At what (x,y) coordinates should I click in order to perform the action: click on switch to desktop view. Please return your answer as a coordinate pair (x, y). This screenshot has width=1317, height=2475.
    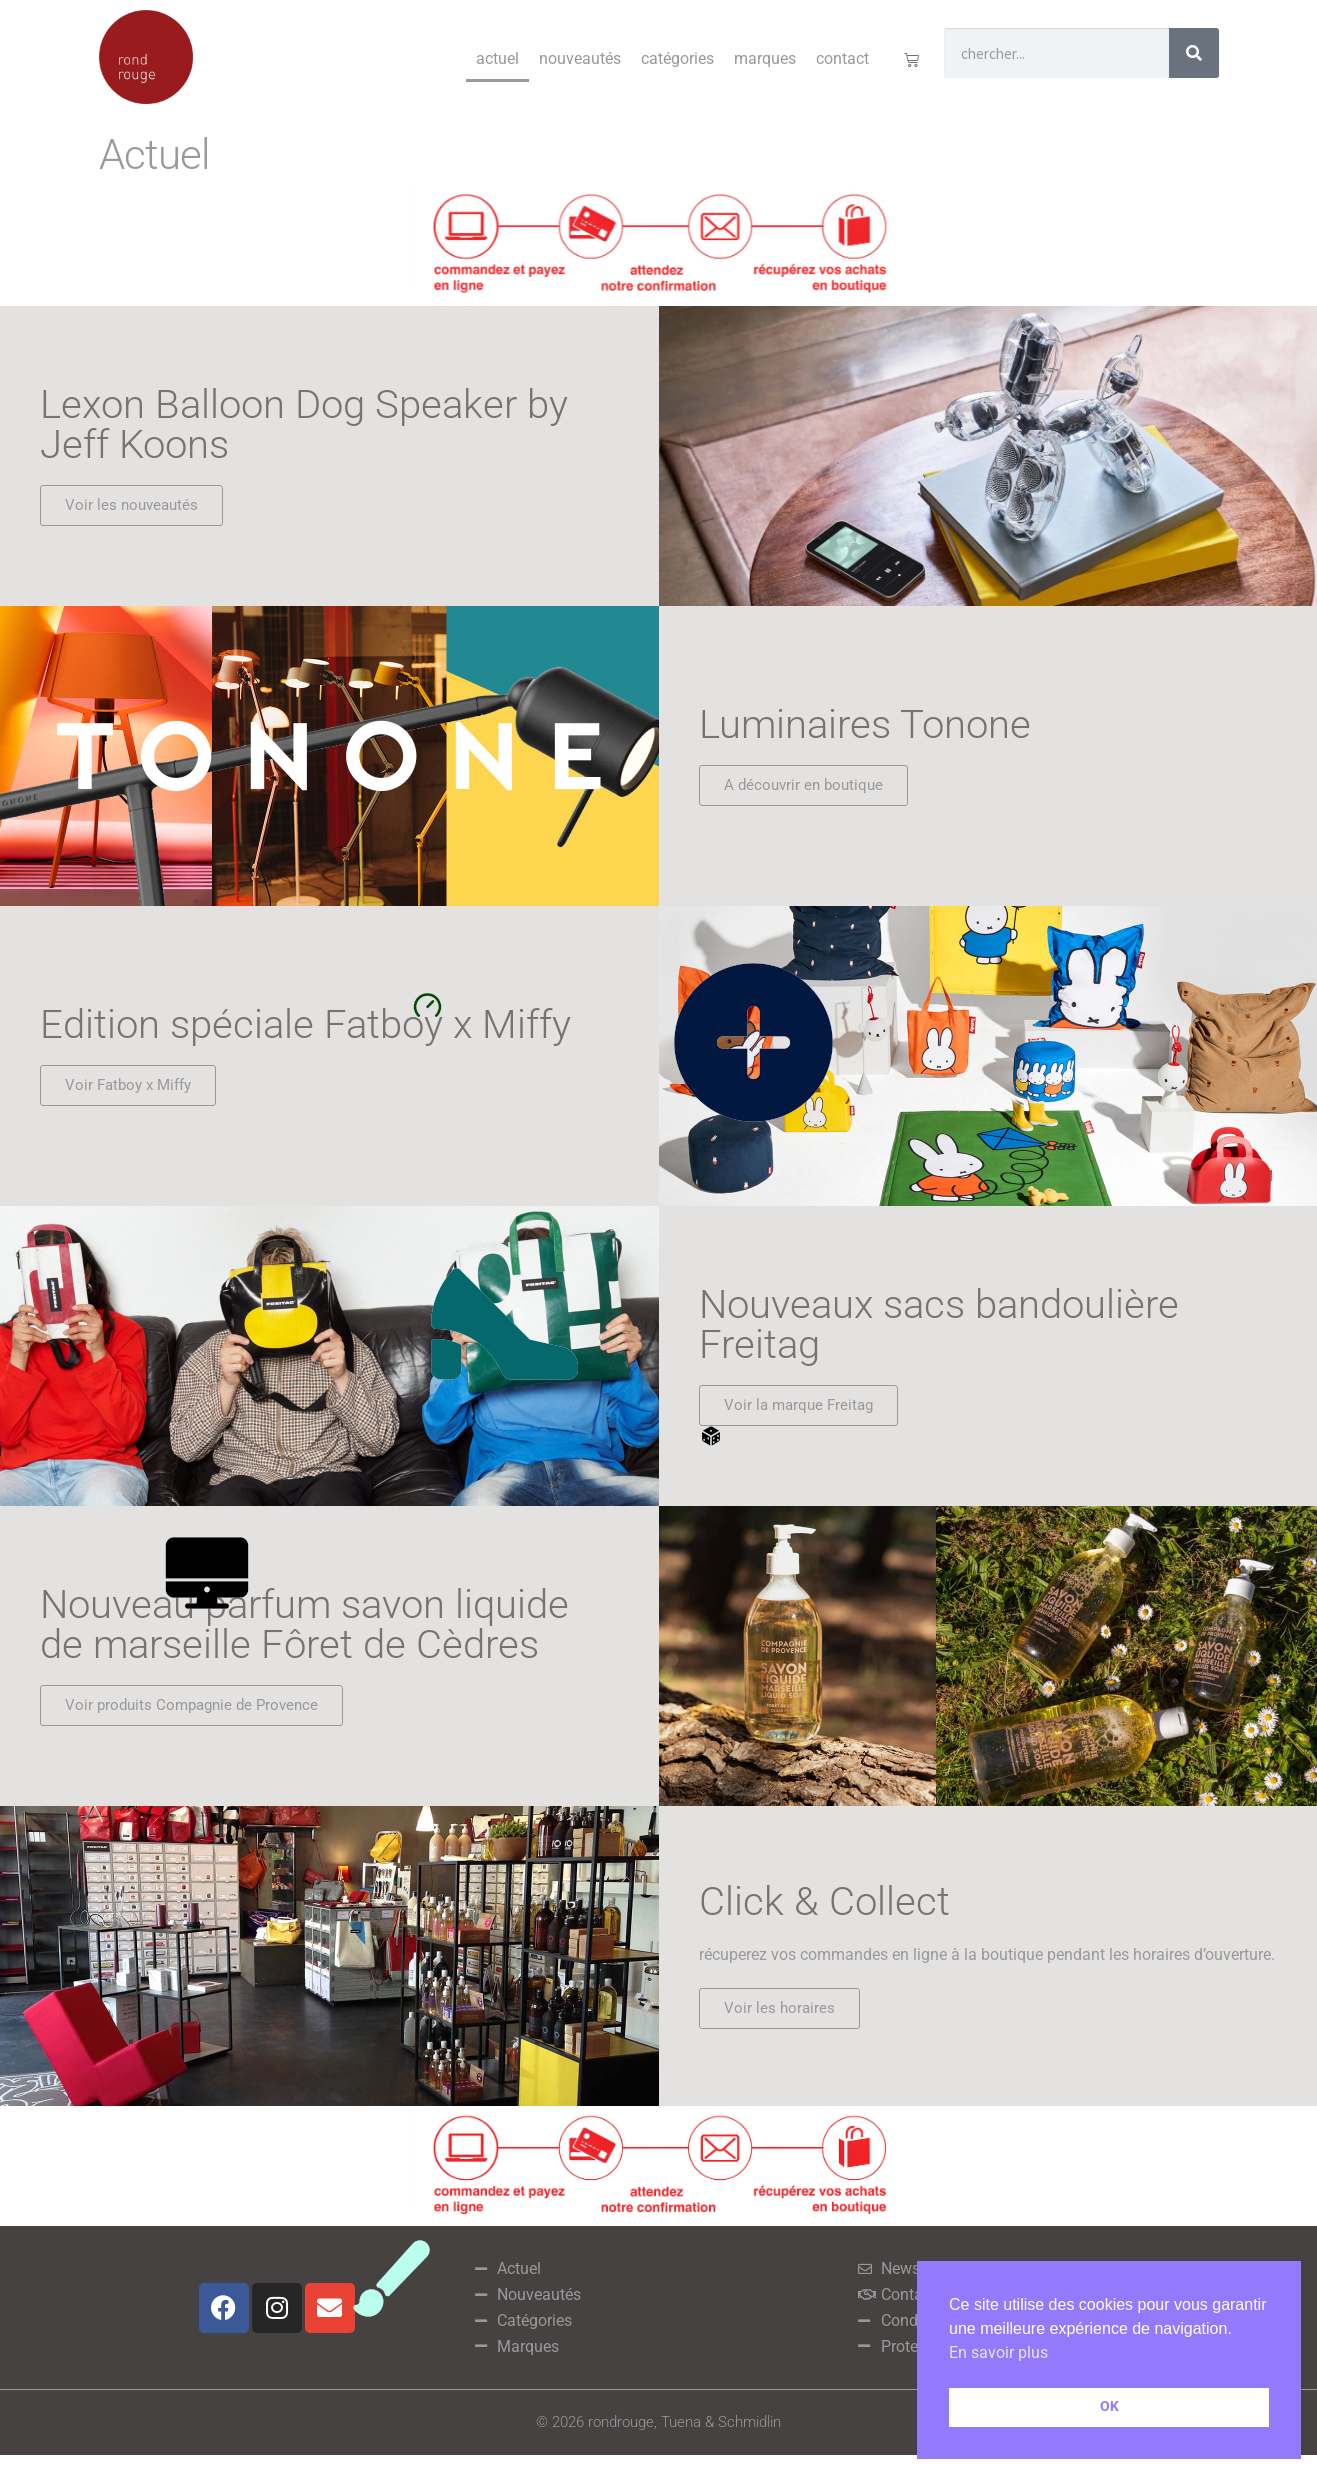
    Looking at the image, I should click on (207, 1573).